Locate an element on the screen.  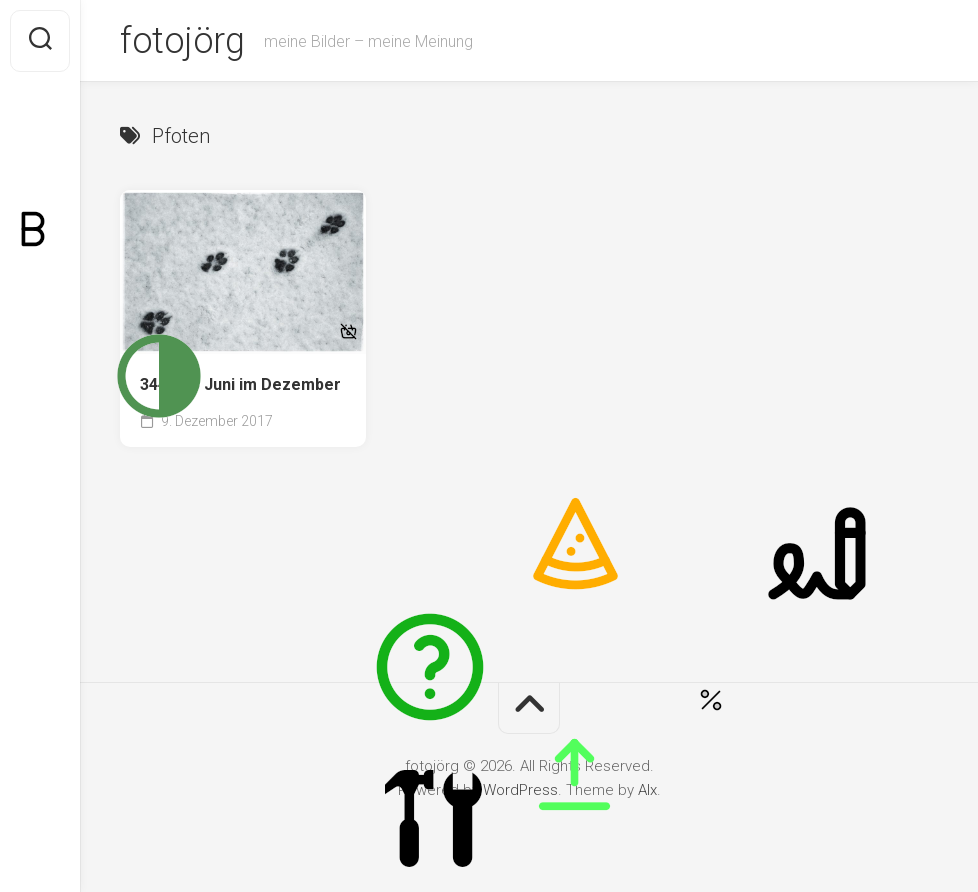
toggle bold text formatting is located at coordinates (33, 229).